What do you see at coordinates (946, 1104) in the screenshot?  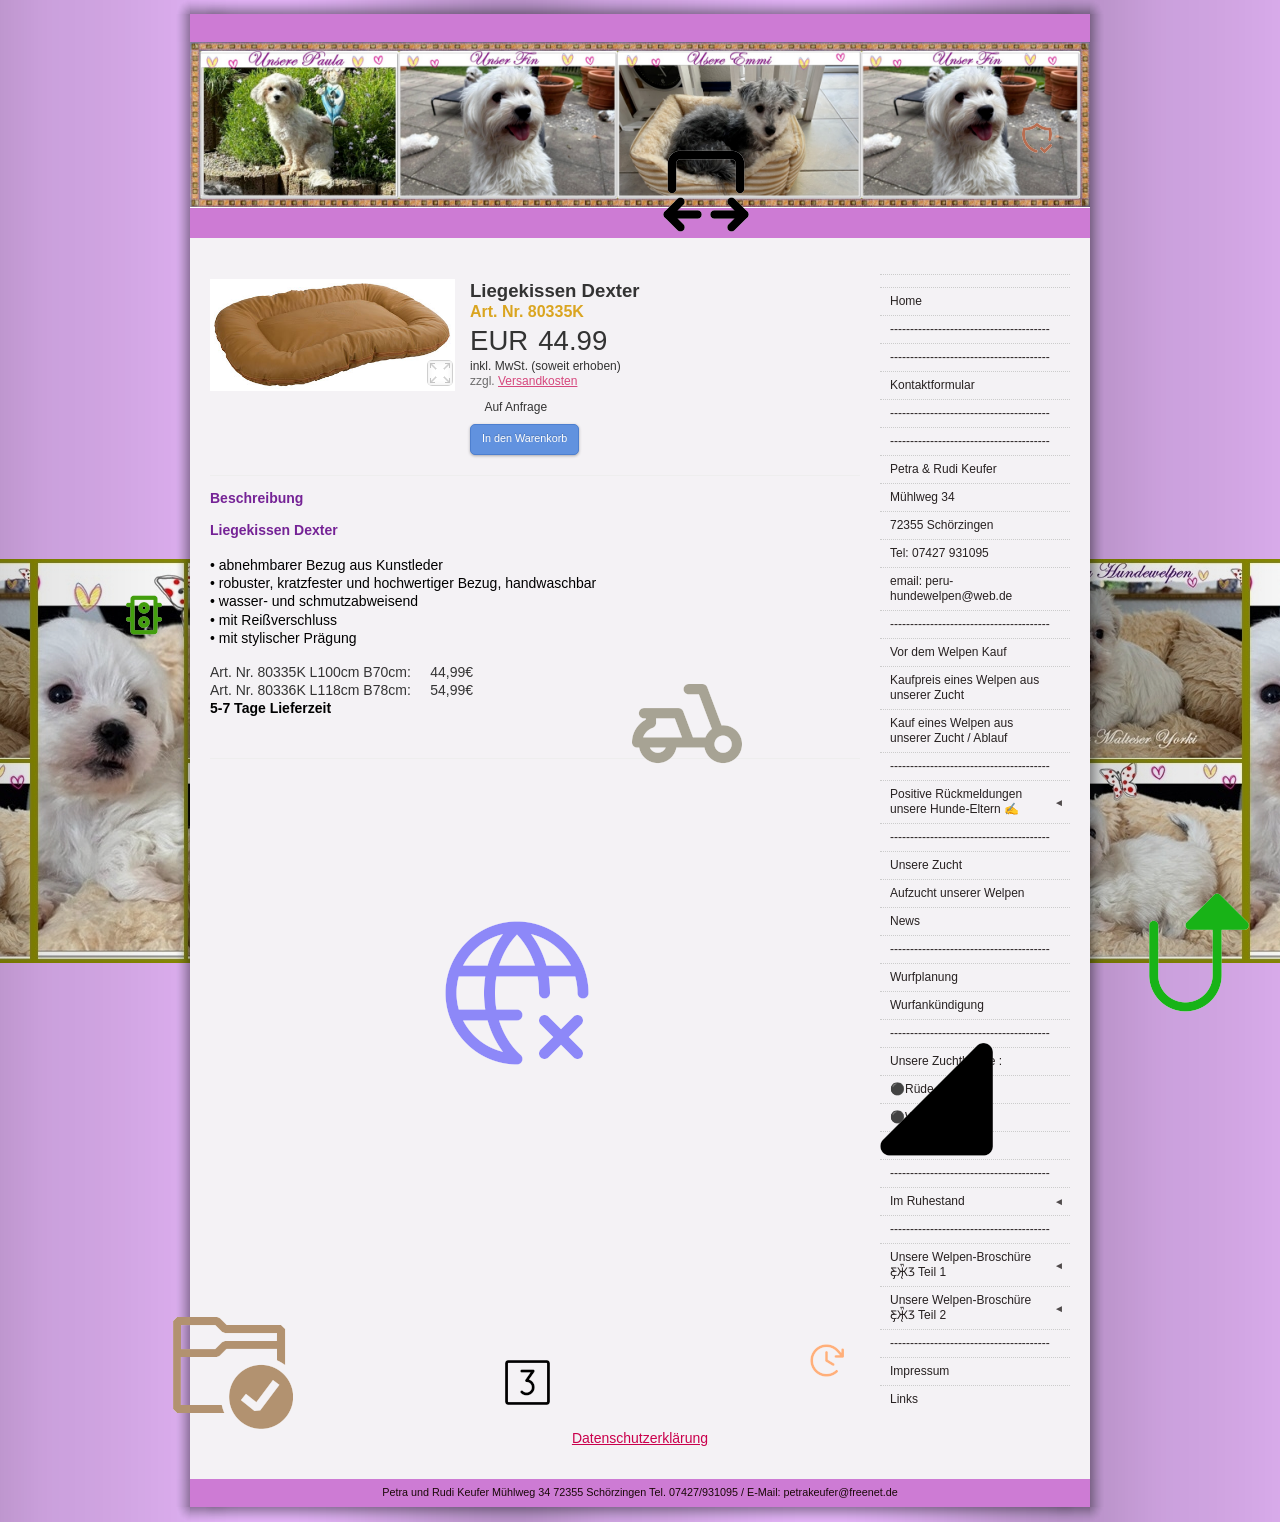 I see `indicates full cellular signal strength` at bounding box center [946, 1104].